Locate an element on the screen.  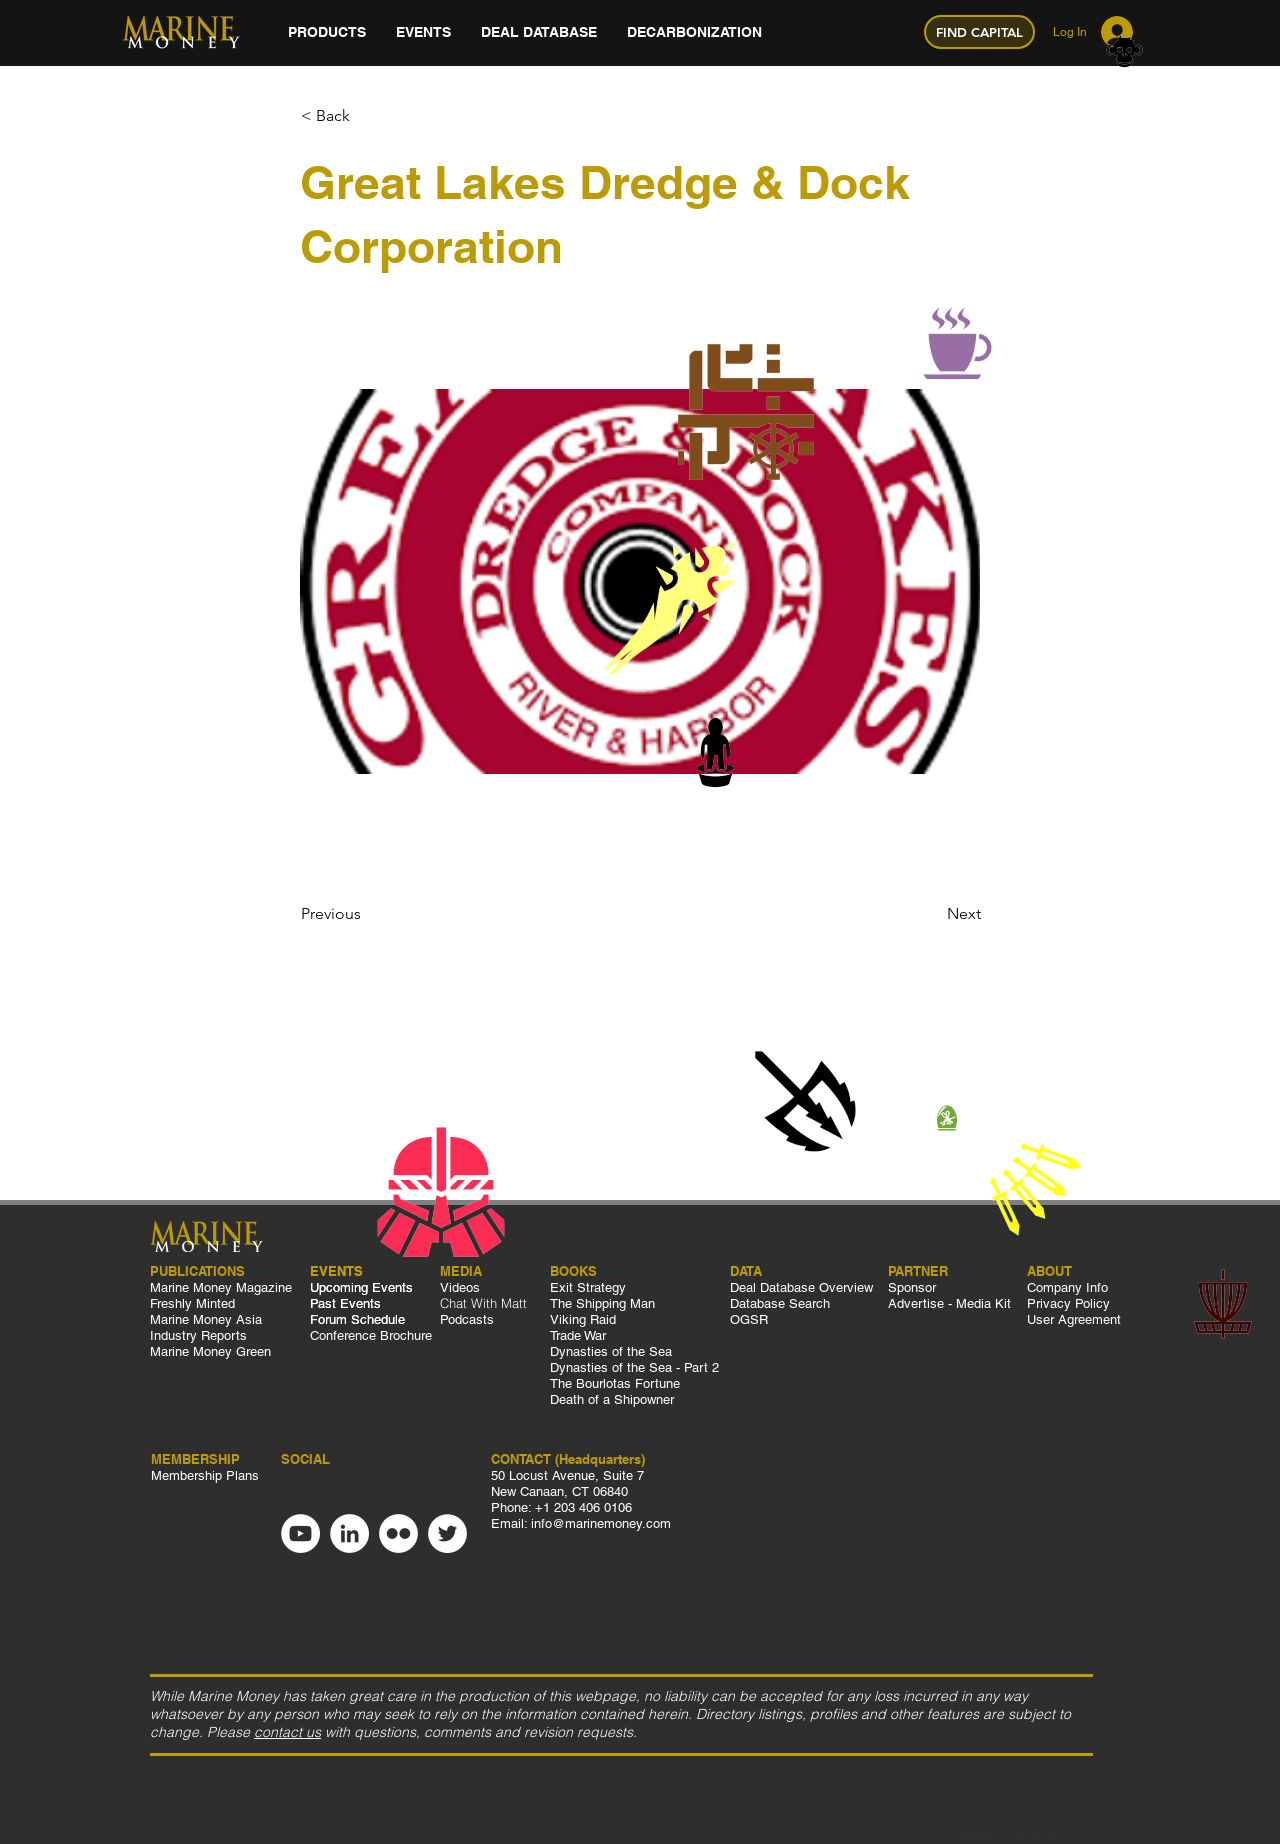
monkey character or avatar selection is located at coordinates (1124, 52).